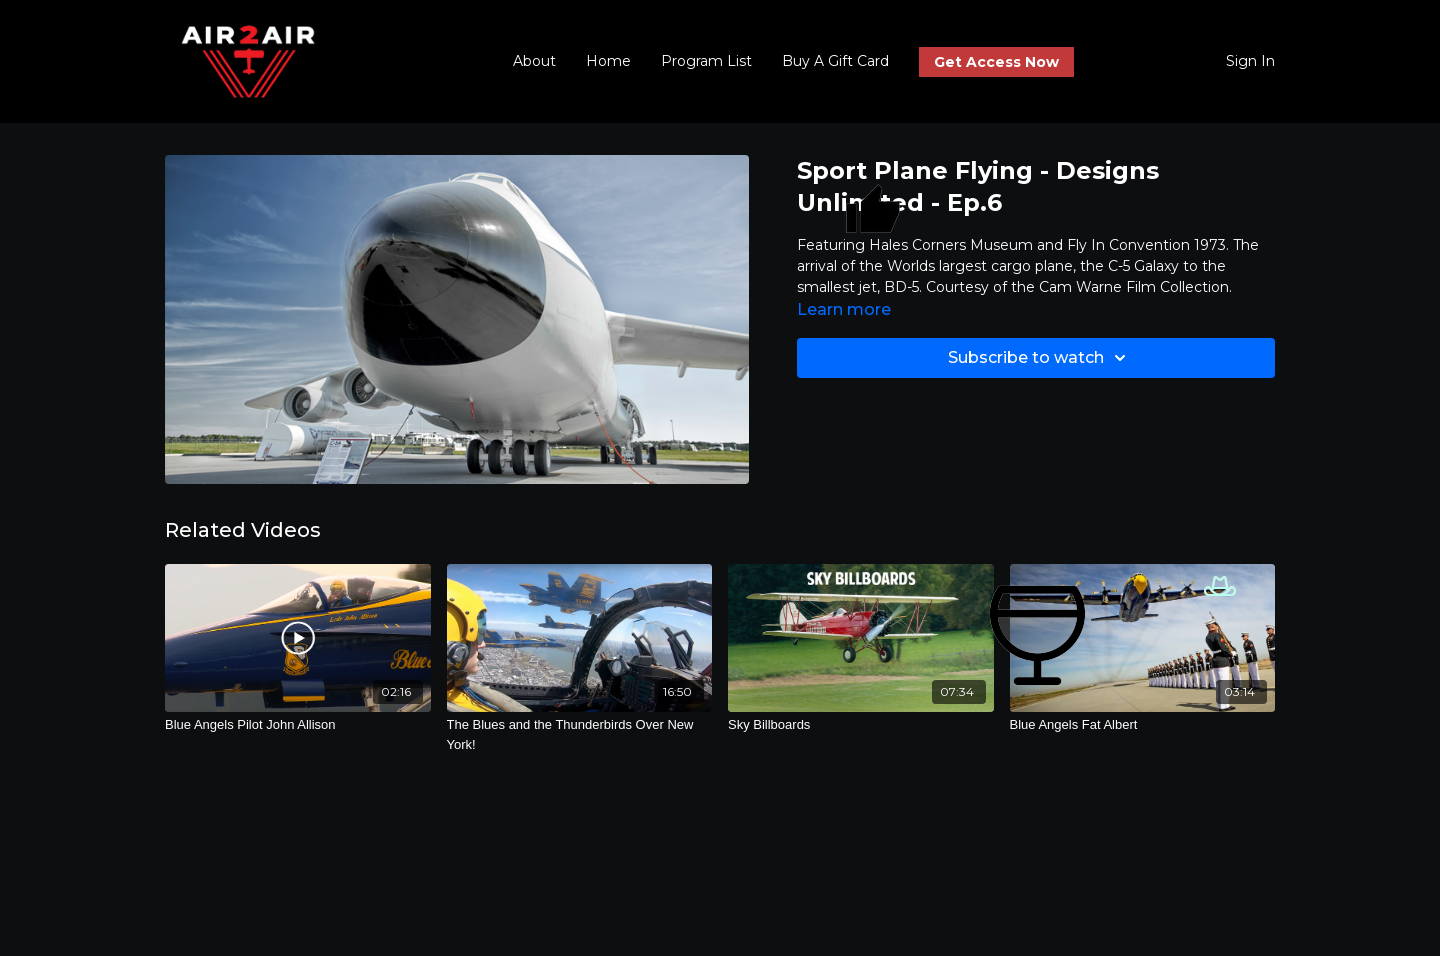 The width and height of the screenshot is (1440, 956). Describe the element at coordinates (873, 211) in the screenshot. I see `like or upvote this content` at that location.